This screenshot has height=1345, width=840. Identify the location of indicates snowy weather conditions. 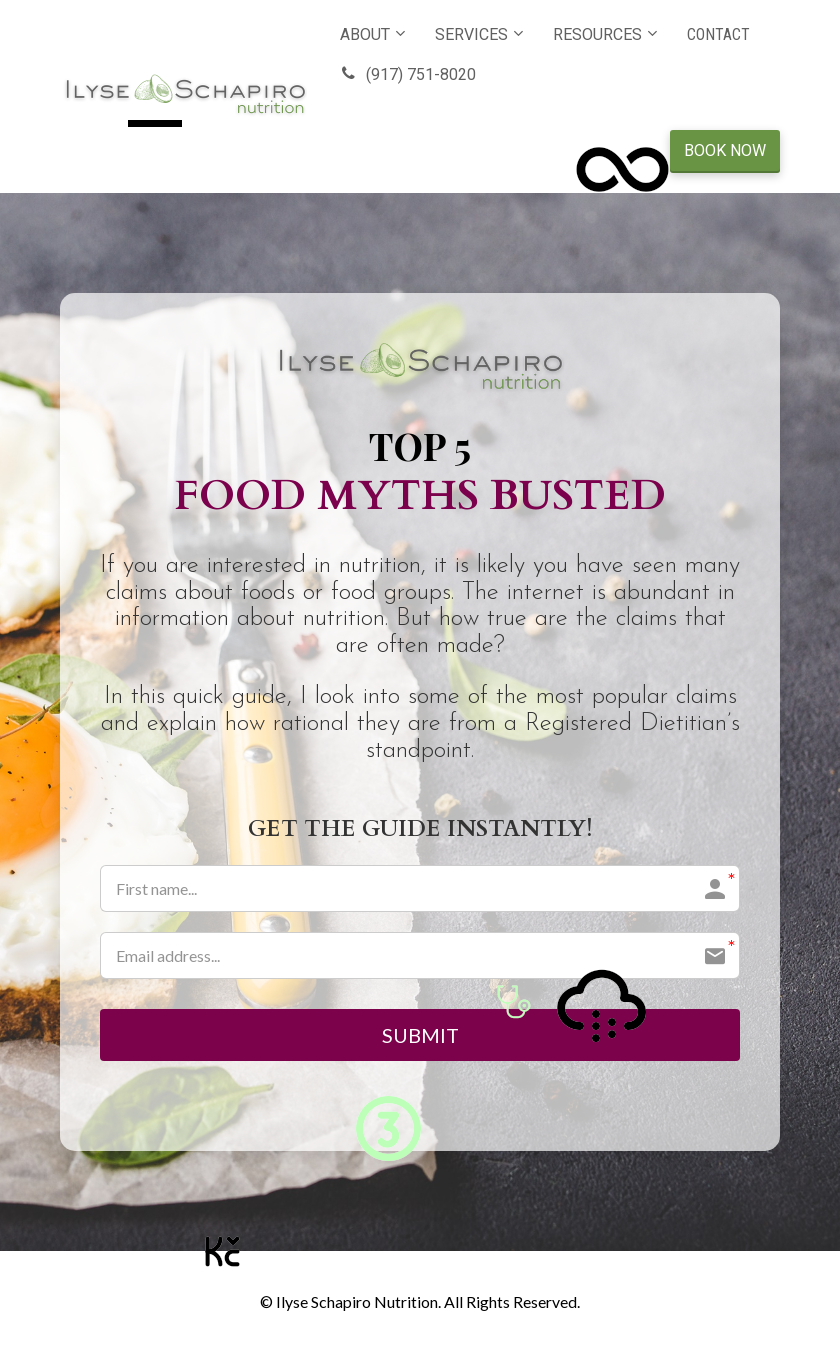
(600, 1002).